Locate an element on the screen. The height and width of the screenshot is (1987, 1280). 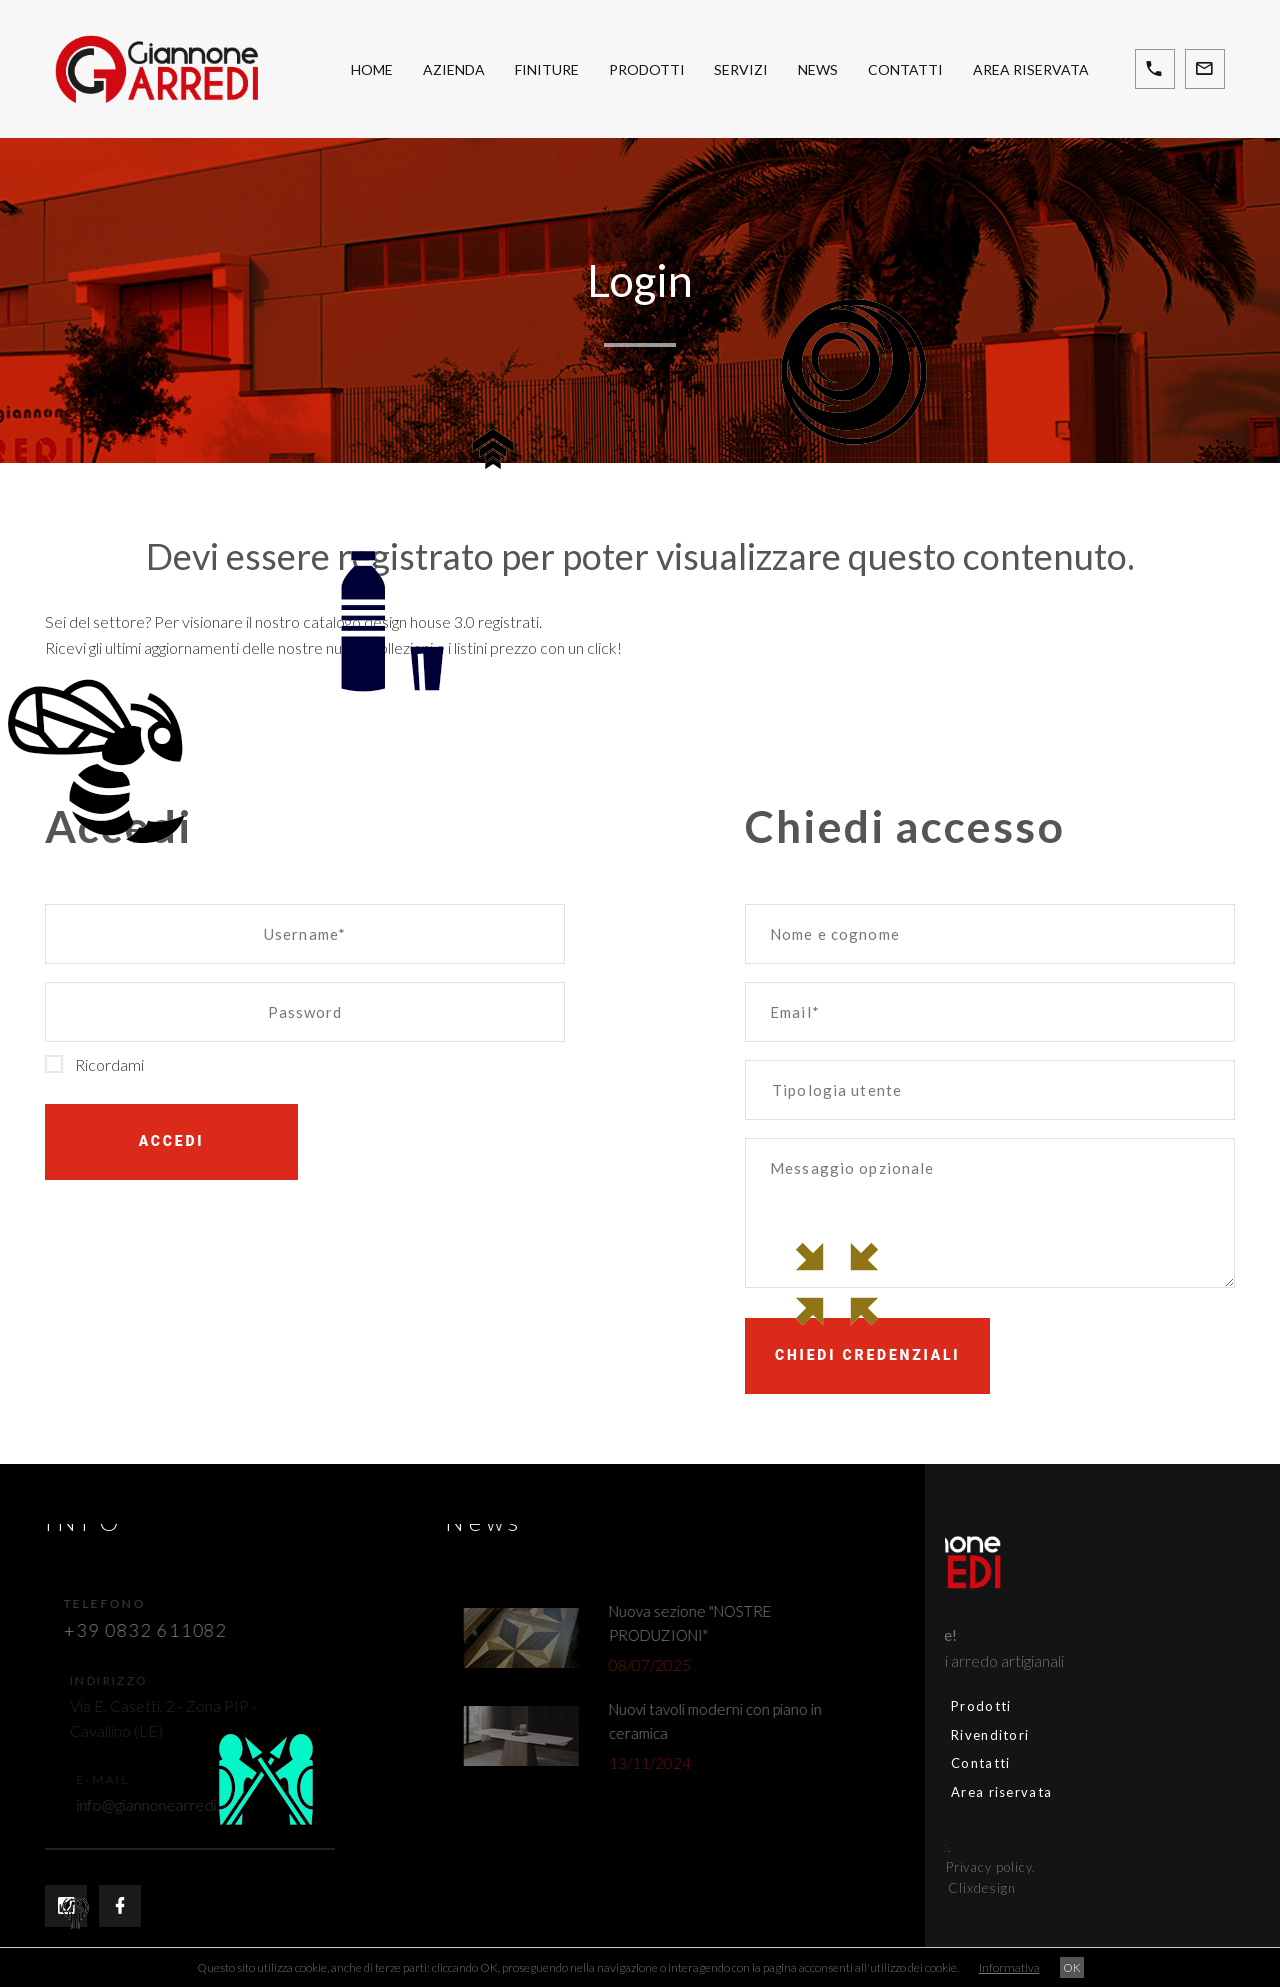
indicates a wasp or bee enemy type is located at coordinates (95, 758).